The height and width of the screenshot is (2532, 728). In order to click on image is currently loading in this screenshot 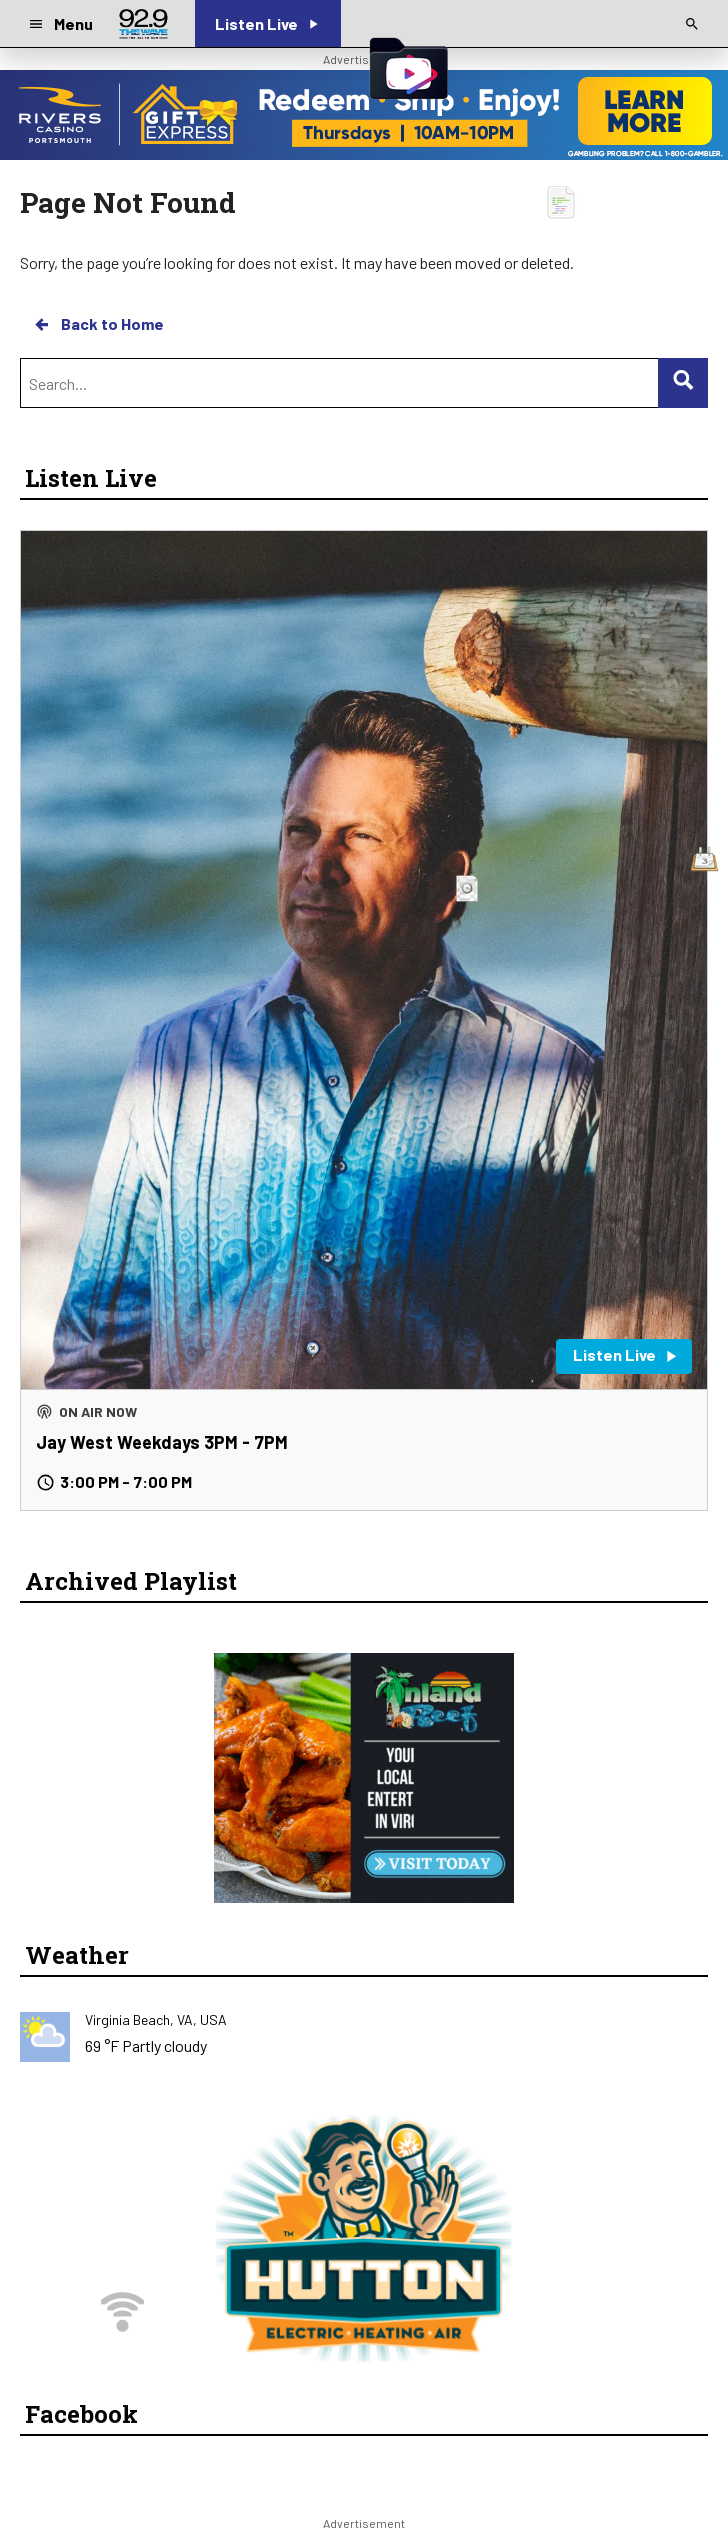, I will do `click(467, 888)`.